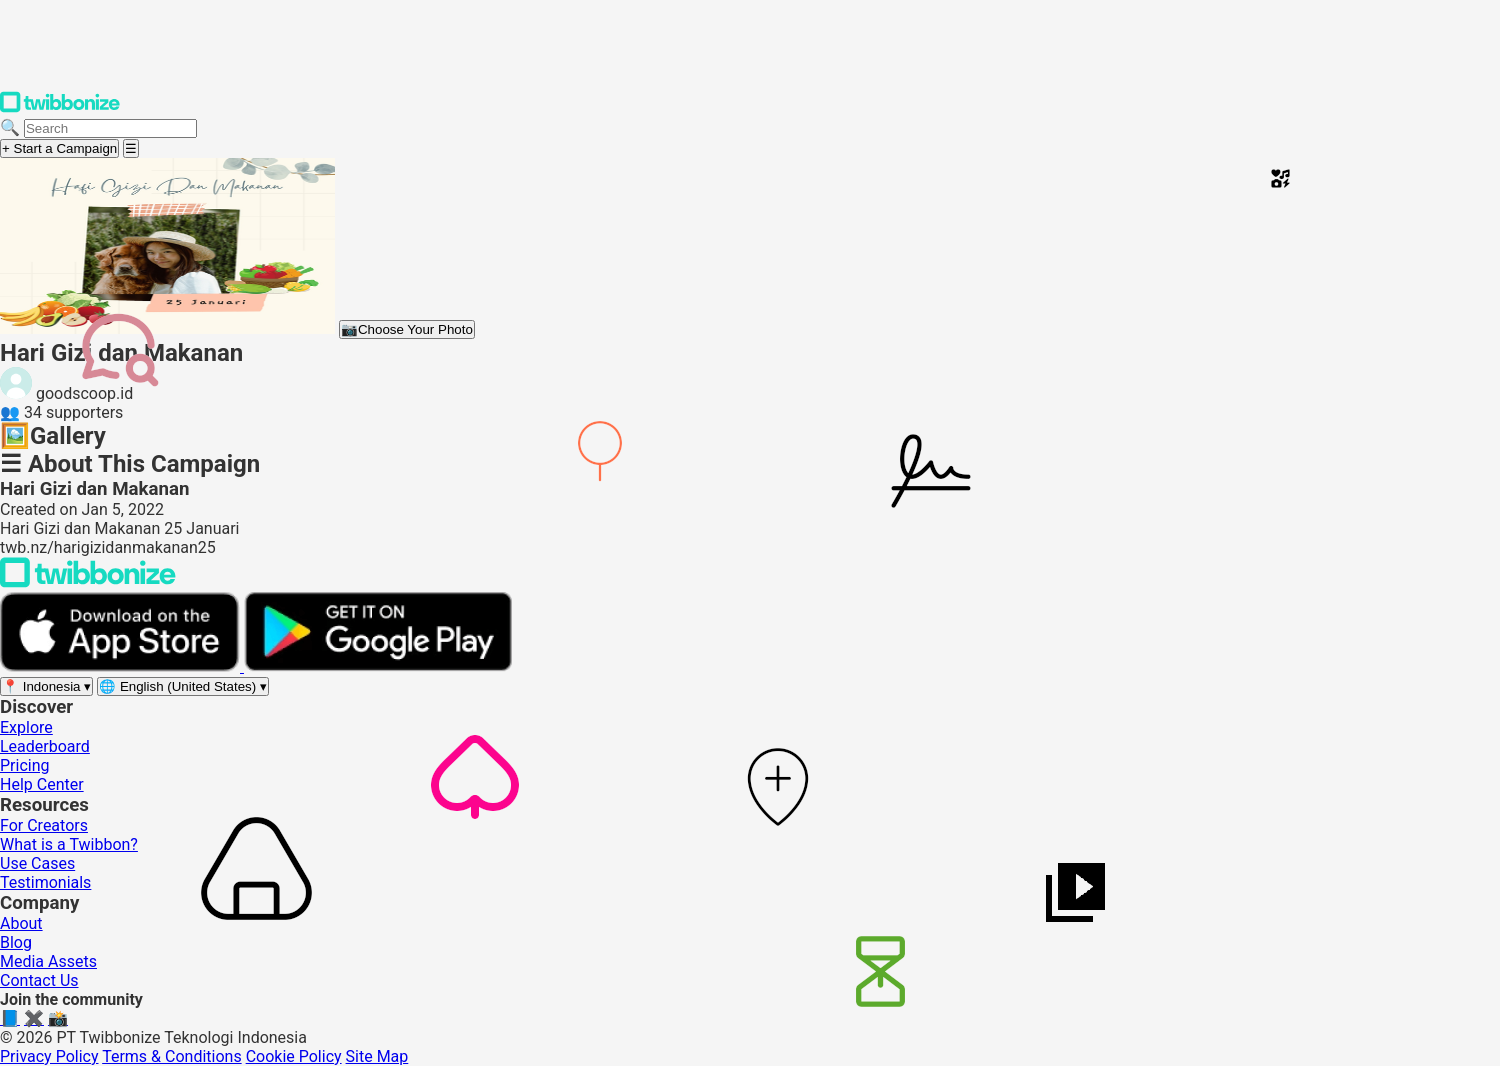 Image resolution: width=1500 pixels, height=1066 pixels. What do you see at coordinates (880, 971) in the screenshot?
I see `indicates a process is in progress` at bounding box center [880, 971].